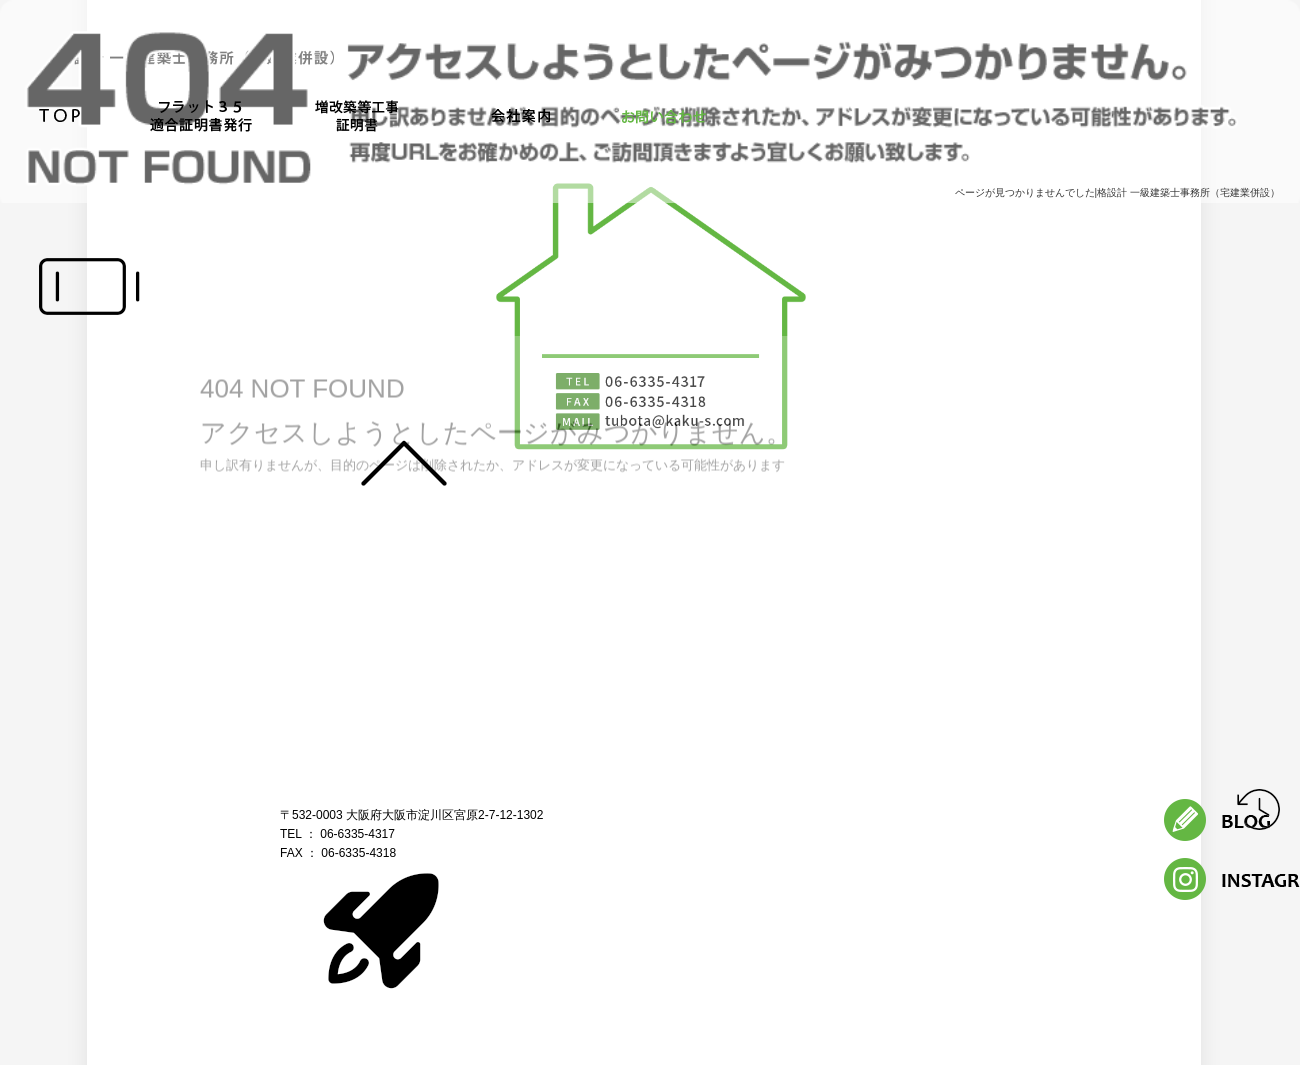 The image size is (1300, 1065). I want to click on view history or recent activity, so click(1259, 809).